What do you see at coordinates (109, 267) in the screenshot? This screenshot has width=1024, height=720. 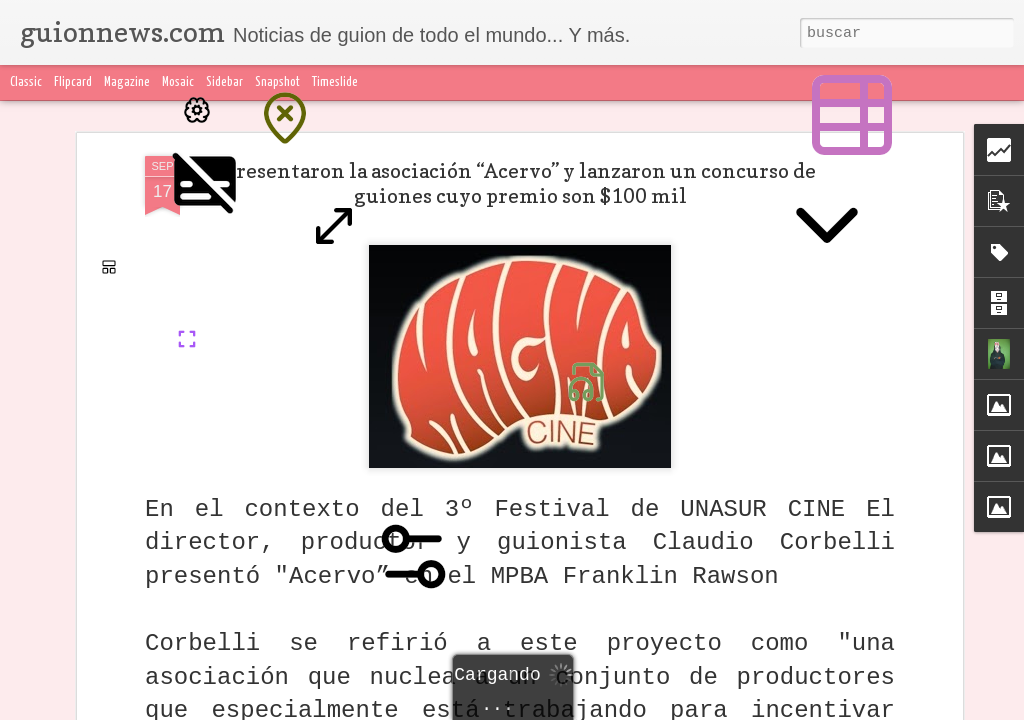 I see `switch to top panel layout view` at bounding box center [109, 267].